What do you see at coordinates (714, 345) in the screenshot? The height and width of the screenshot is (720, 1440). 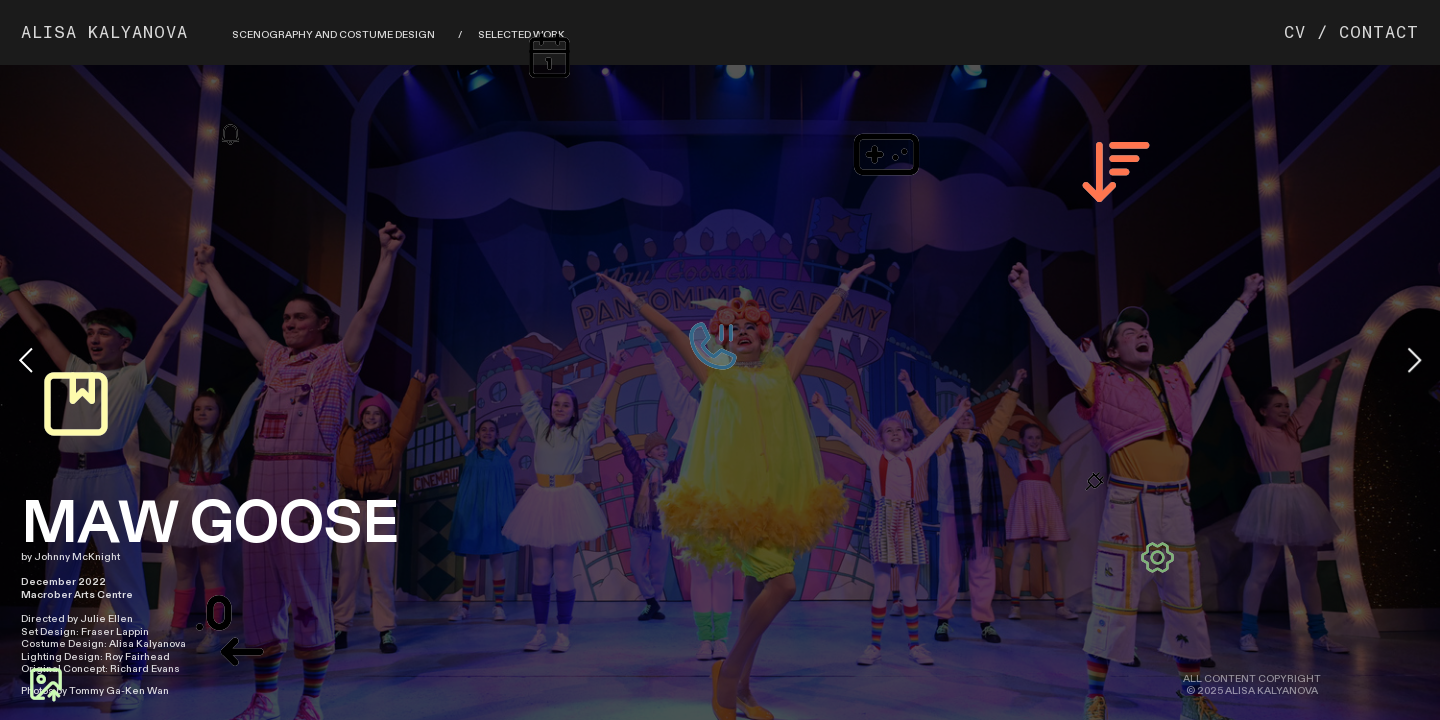 I see `put current call on hold` at bounding box center [714, 345].